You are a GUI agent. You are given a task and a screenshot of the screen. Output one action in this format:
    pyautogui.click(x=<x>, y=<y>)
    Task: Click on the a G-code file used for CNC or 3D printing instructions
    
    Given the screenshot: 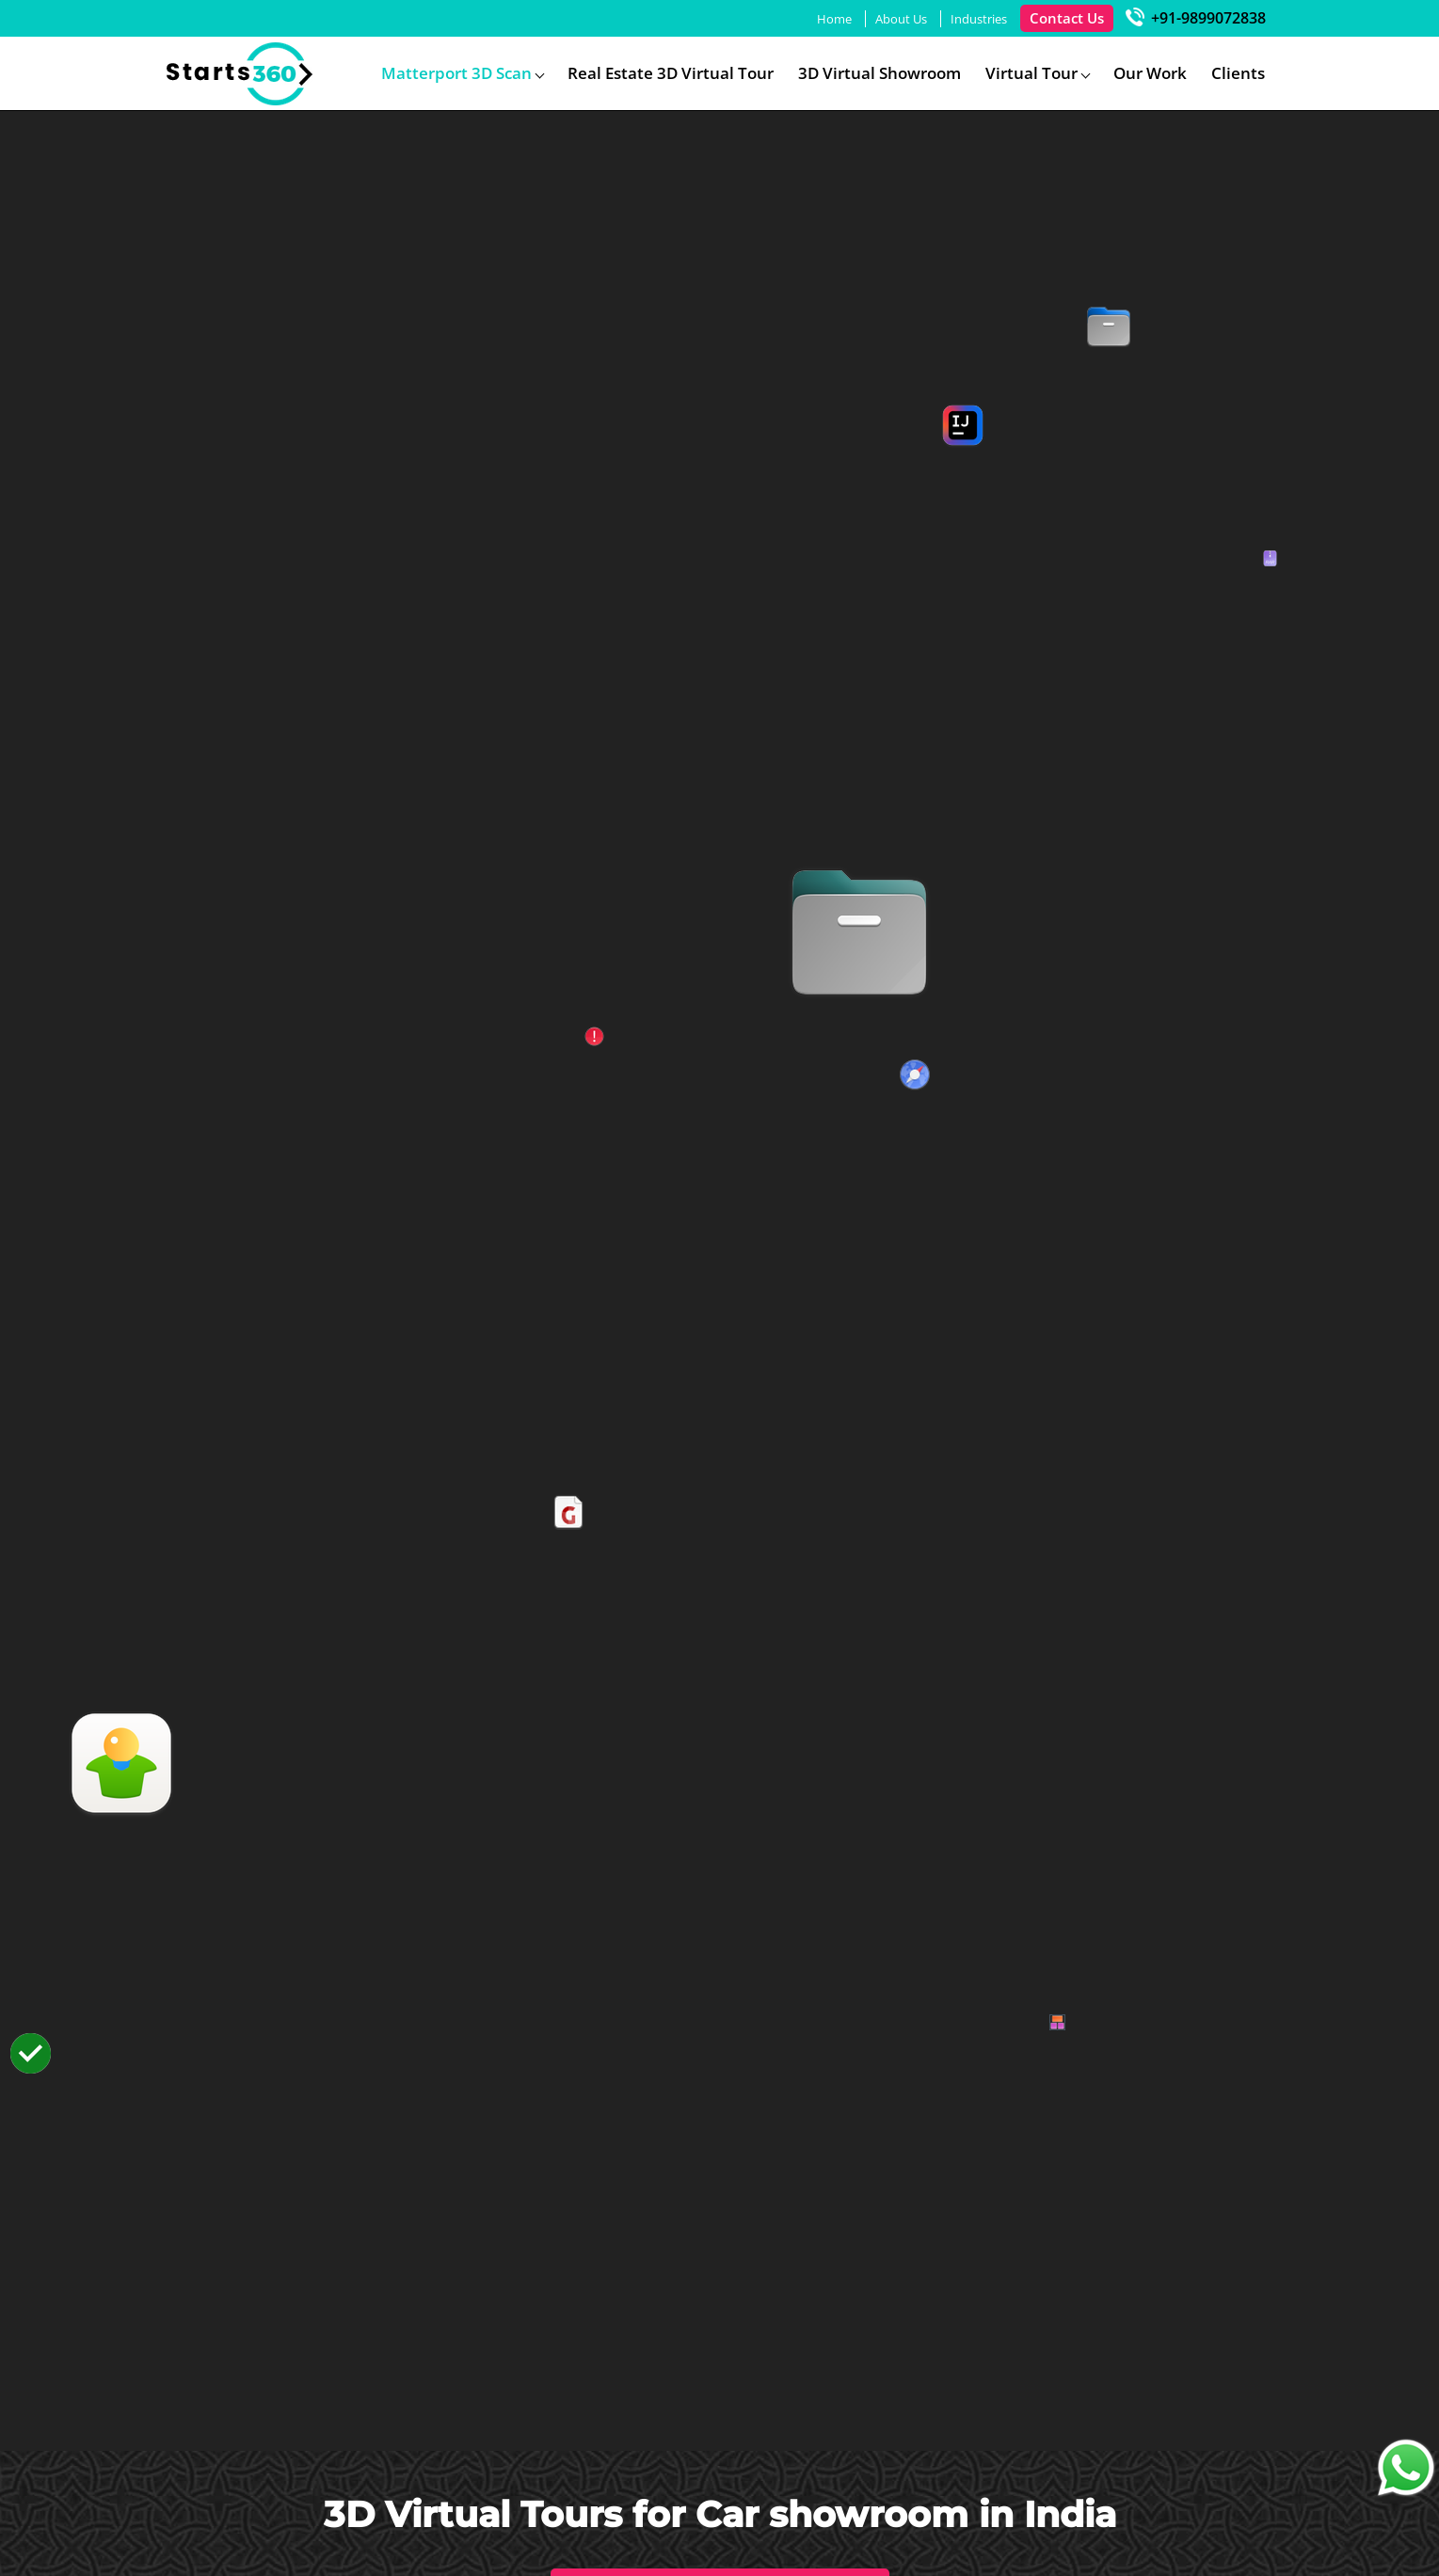 What is the action you would take?
    pyautogui.click(x=568, y=1512)
    